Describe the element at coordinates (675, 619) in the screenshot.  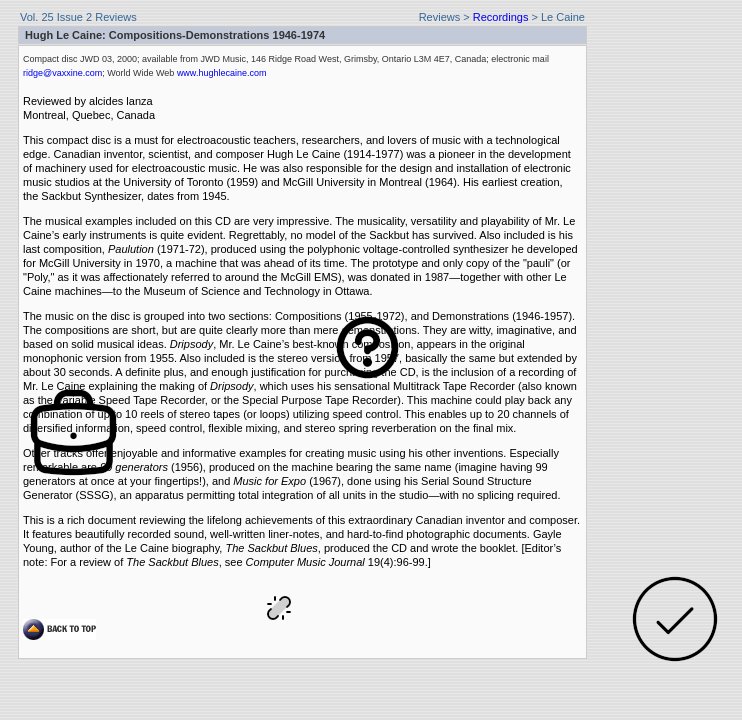
I see `confirms a completed action or task` at that location.